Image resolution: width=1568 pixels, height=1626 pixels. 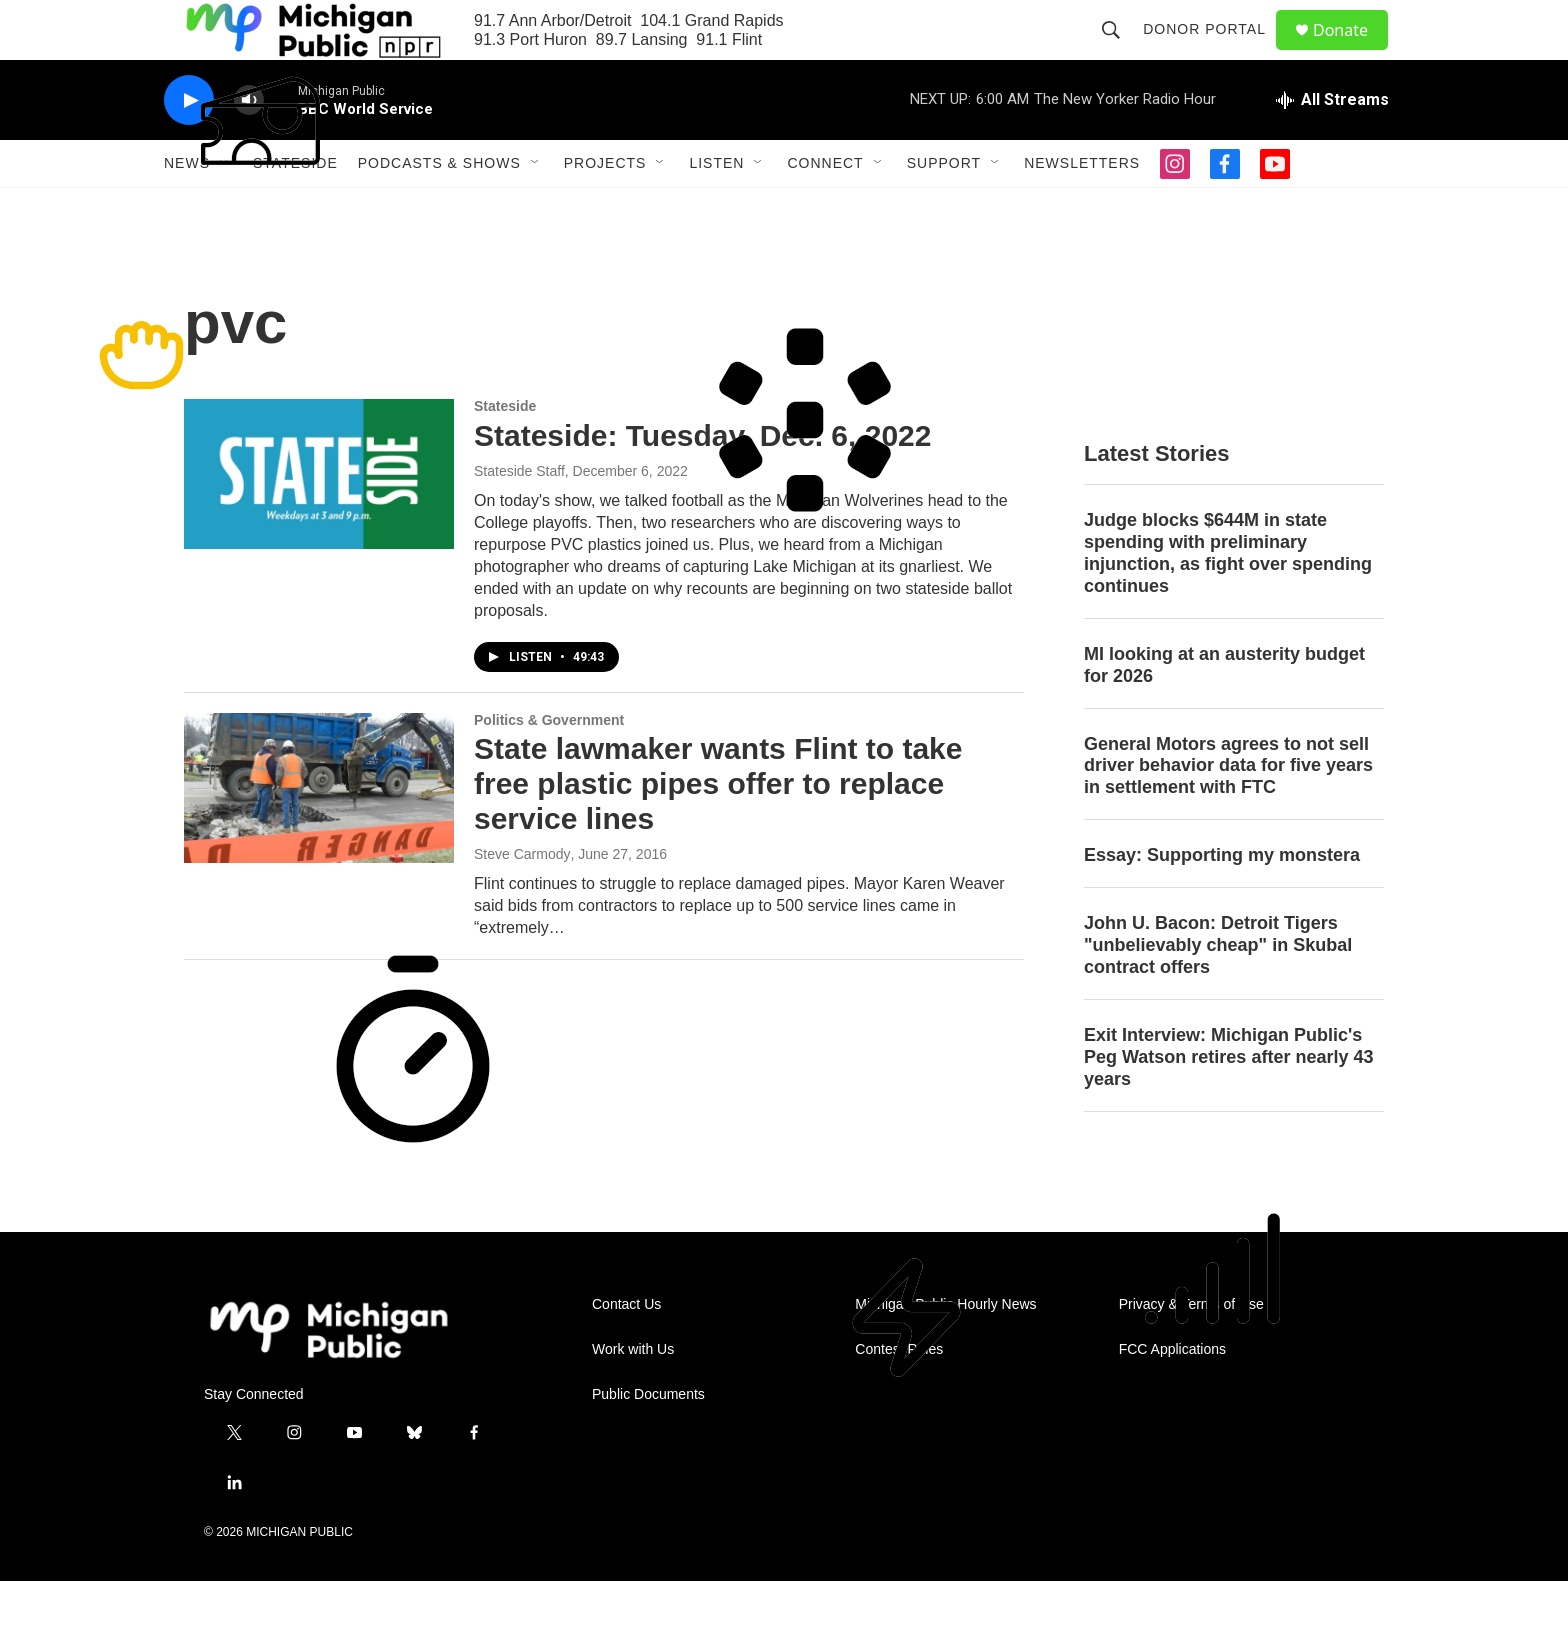 What do you see at coordinates (260, 127) in the screenshot?
I see `cheese or dairy category in a food app` at bounding box center [260, 127].